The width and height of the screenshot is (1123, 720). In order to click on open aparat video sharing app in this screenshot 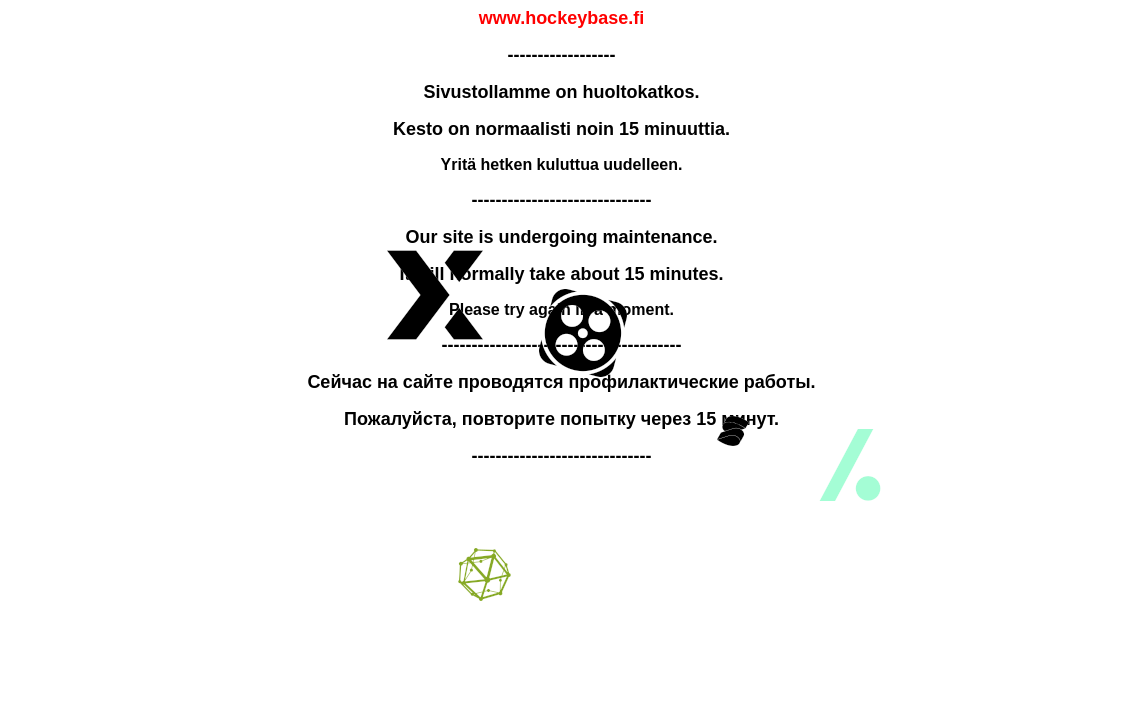, I will do `click(583, 333)`.